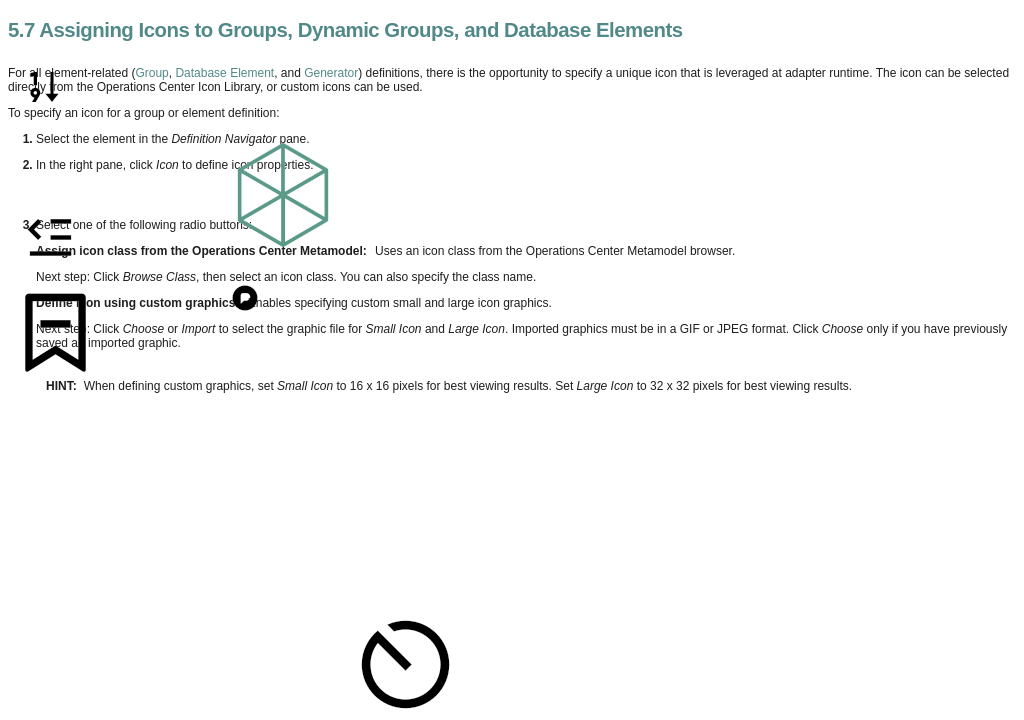 Image resolution: width=1024 pixels, height=720 pixels. What do you see at coordinates (245, 298) in the screenshot?
I see `open the pixelfed app` at bounding box center [245, 298].